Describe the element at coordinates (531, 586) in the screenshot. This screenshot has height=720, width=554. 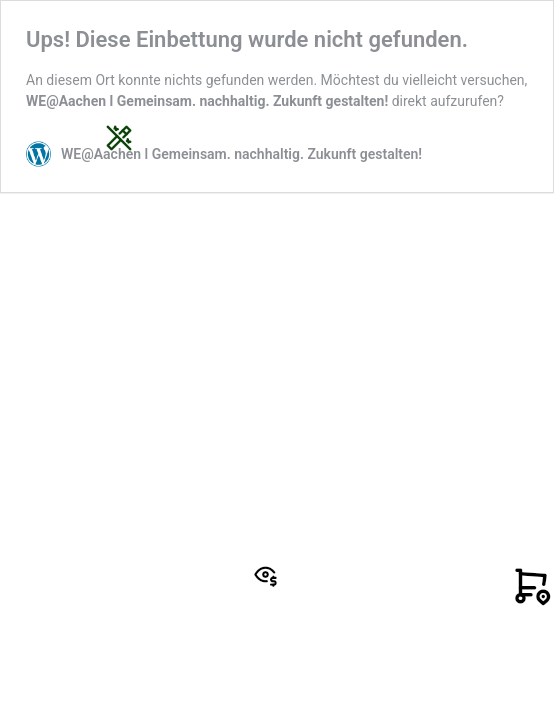
I see `view store or pickup location` at that location.